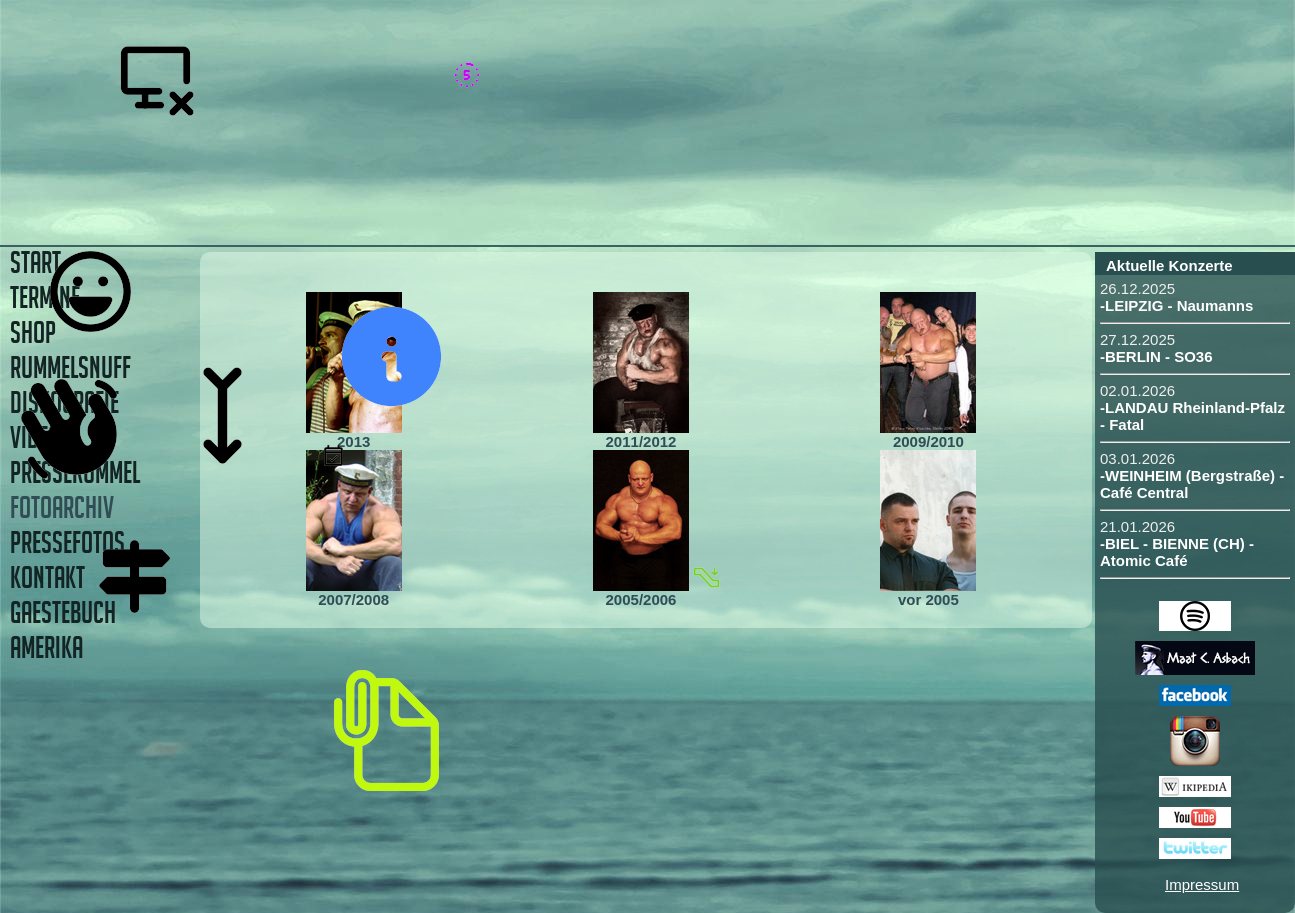  I want to click on scroll down to view more content, so click(222, 415).